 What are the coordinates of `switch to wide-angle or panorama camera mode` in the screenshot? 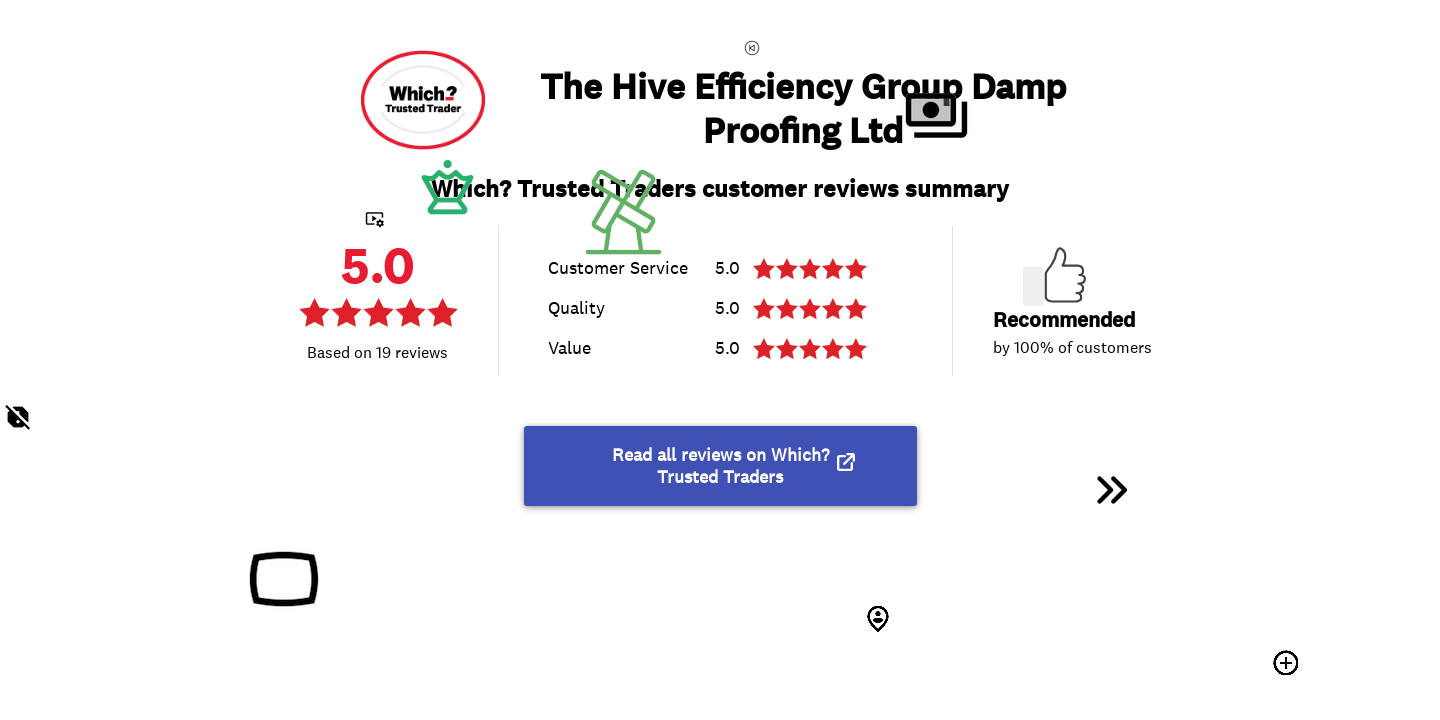 It's located at (284, 579).